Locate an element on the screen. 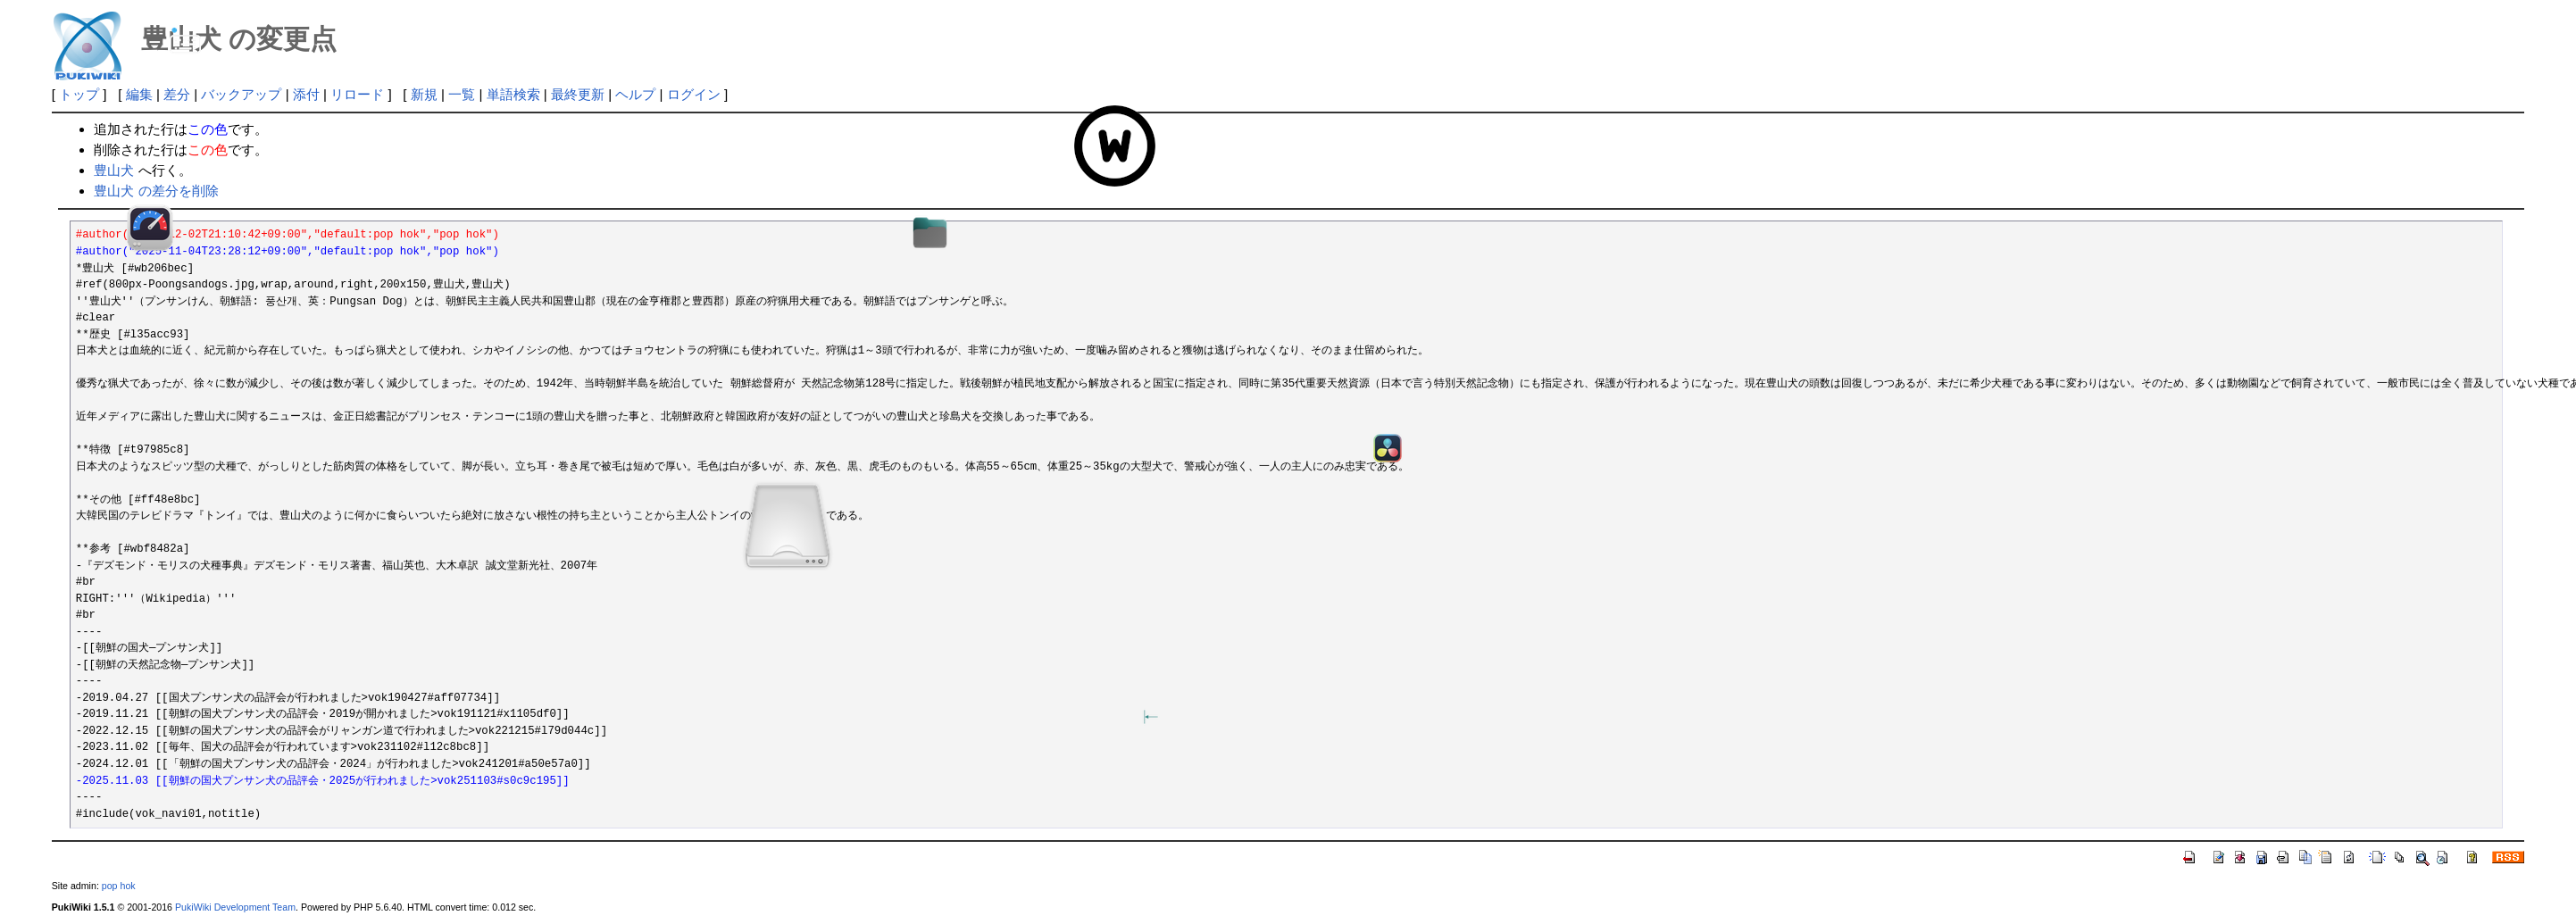  go to the first item in a list or sequence is located at coordinates (1151, 717).